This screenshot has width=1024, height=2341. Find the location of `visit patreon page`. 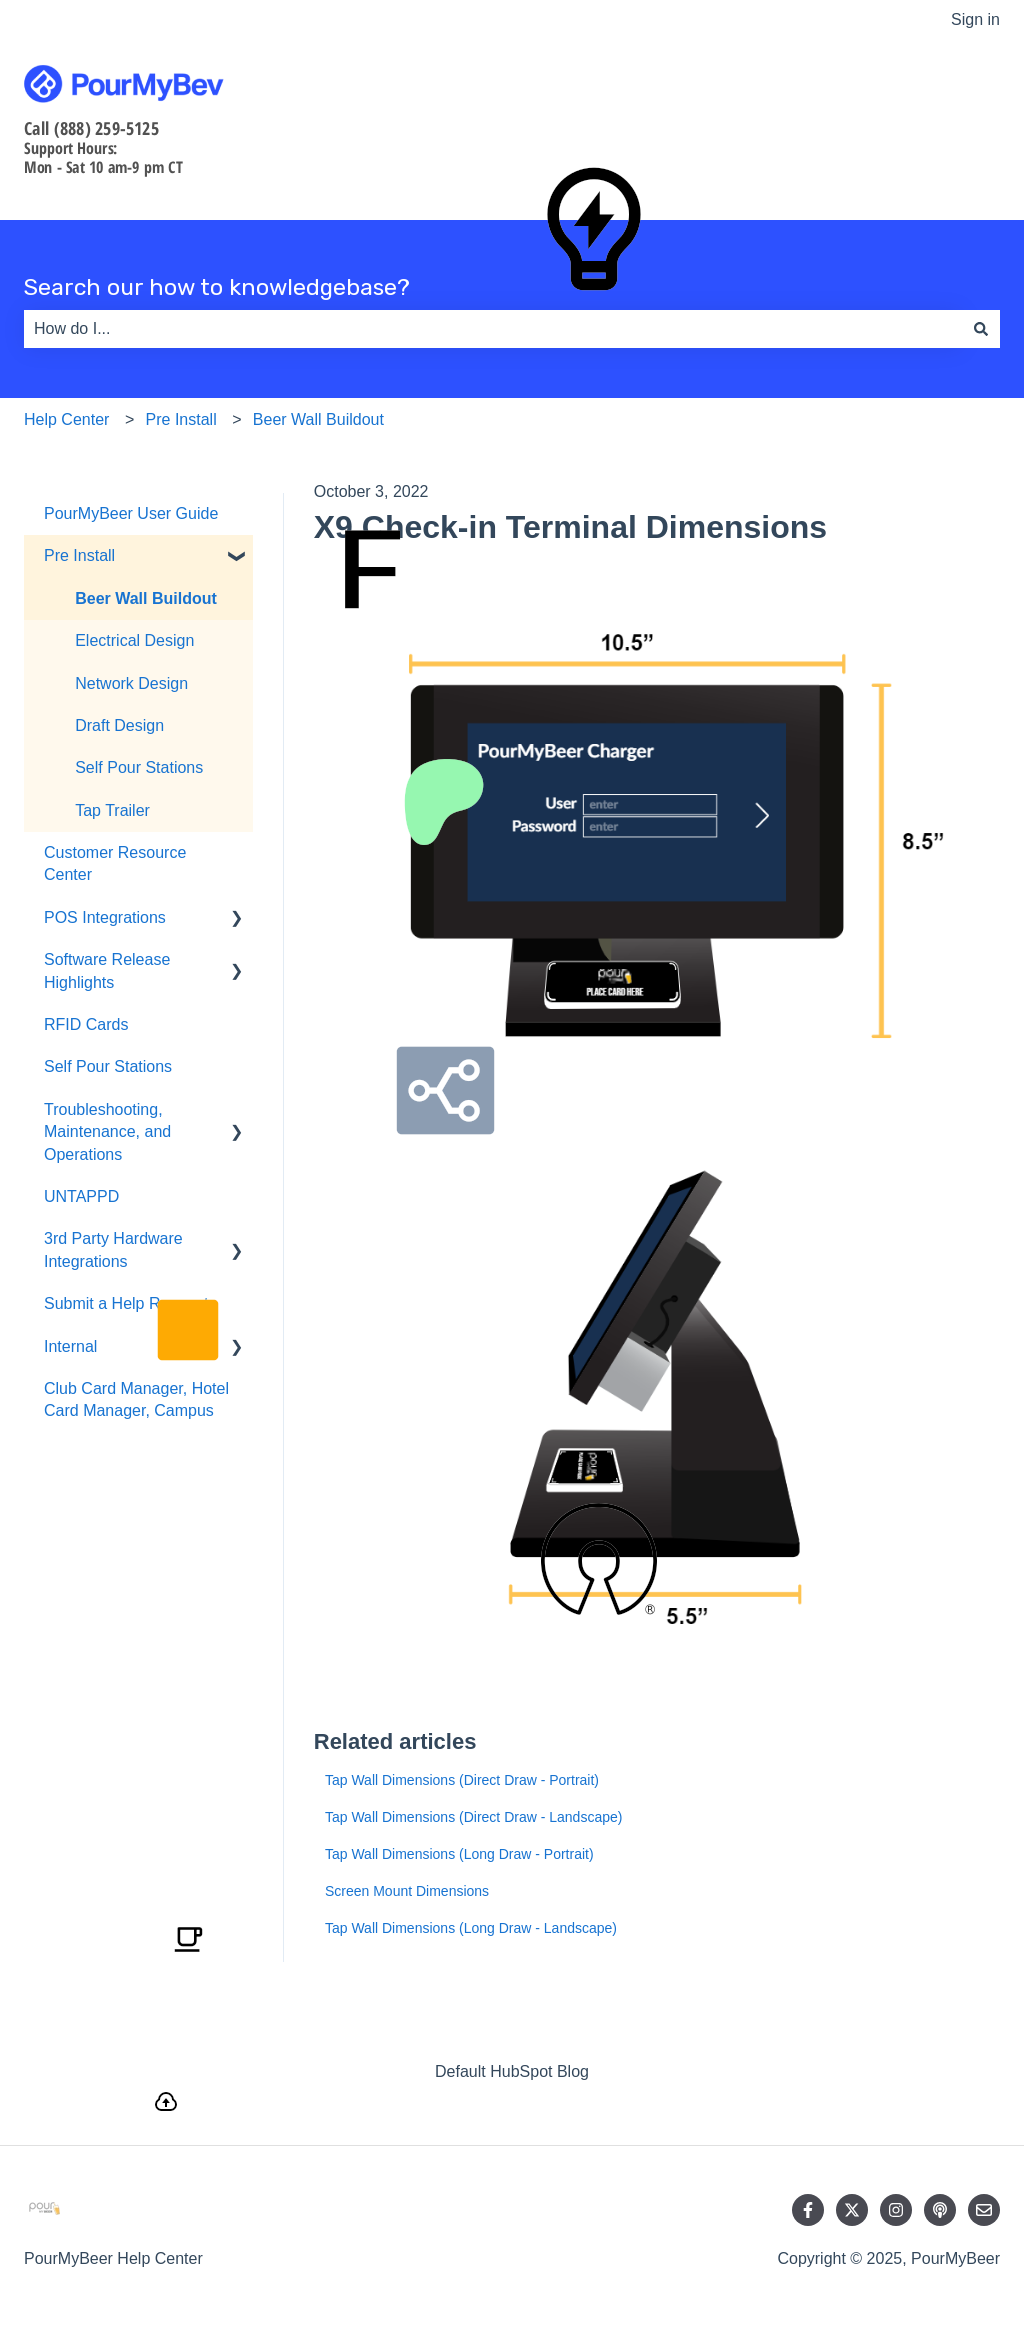

visit patreon page is located at coordinates (444, 802).